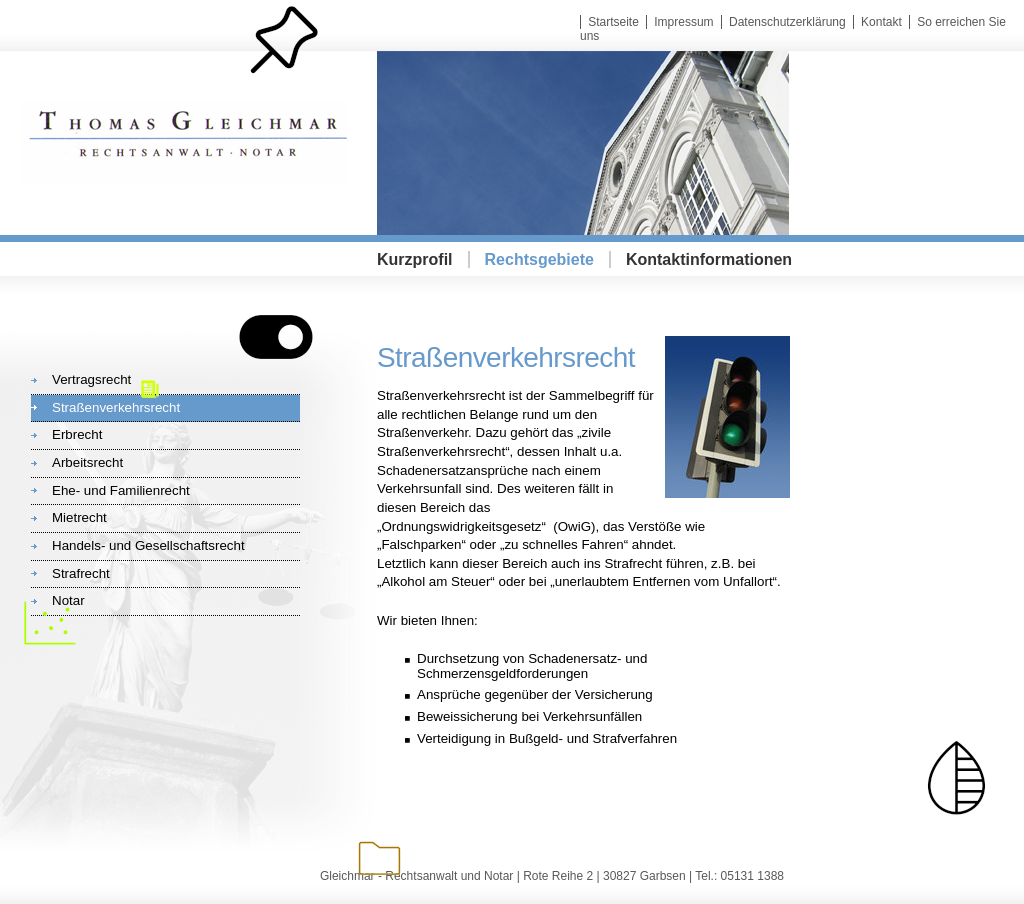  Describe the element at coordinates (150, 389) in the screenshot. I see `view news or articles` at that location.